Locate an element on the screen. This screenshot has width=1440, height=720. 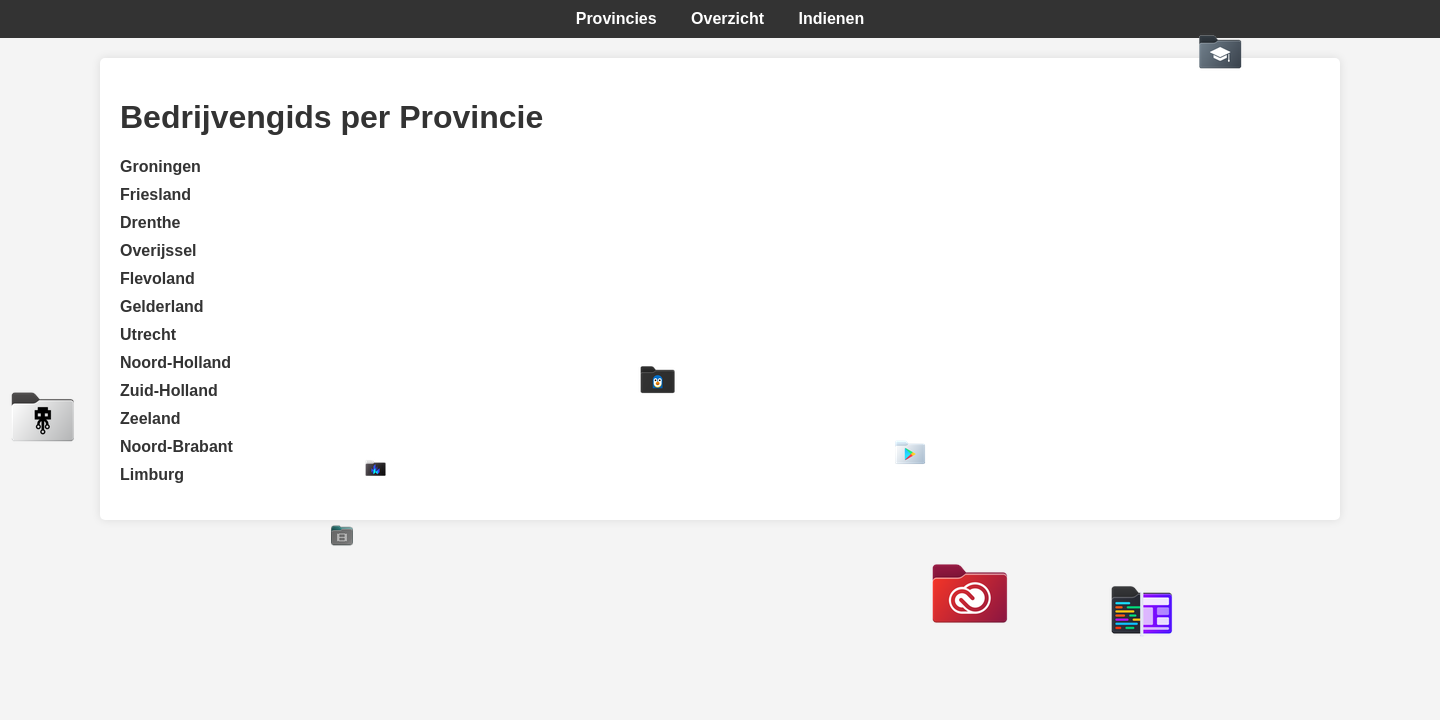
open windows subsystem for linux files is located at coordinates (657, 380).